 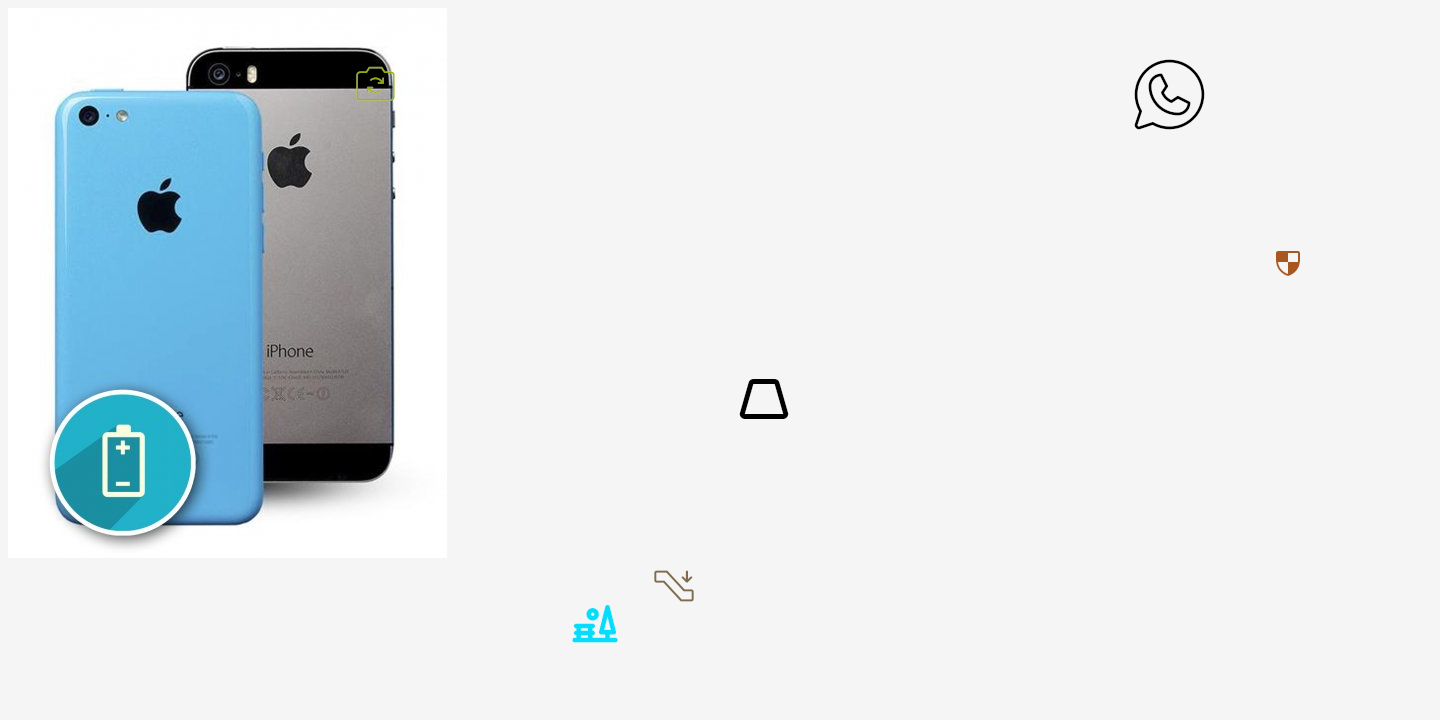 What do you see at coordinates (595, 626) in the screenshot?
I see `view nearby parks or green spaces` at bounding box center [595, 626].